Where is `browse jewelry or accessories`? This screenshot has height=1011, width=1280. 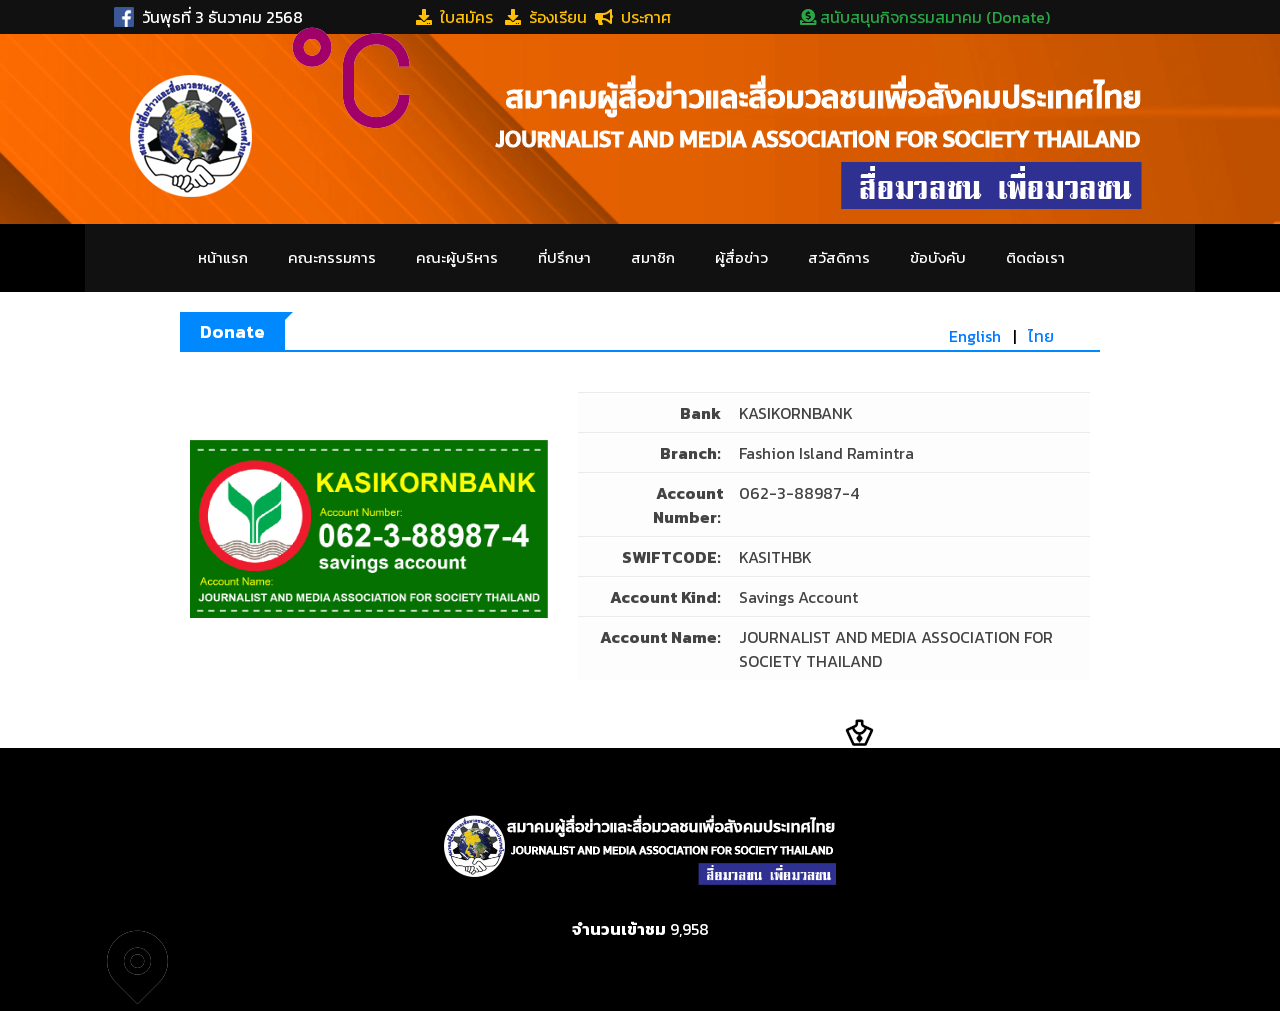 browse jewelry or accessories is located at coordinates (859, 733).